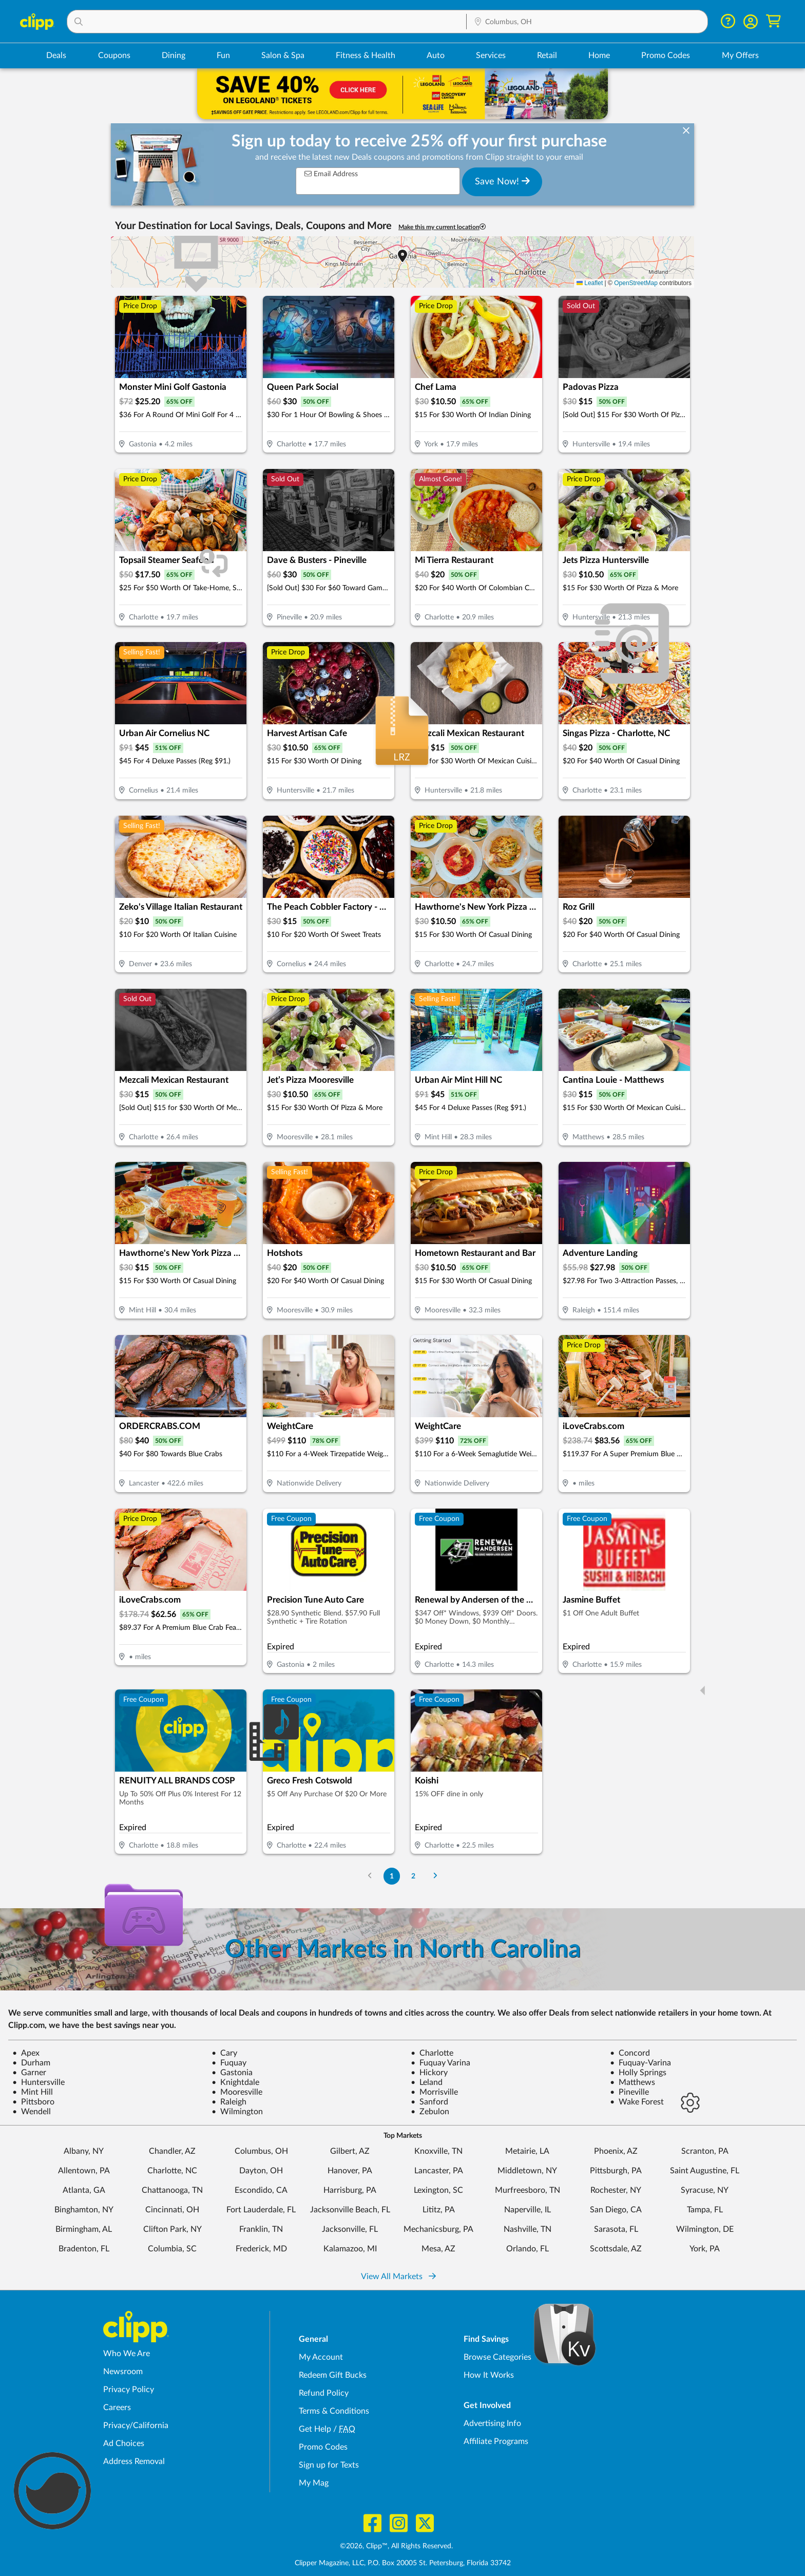 This screenshot has height=2576, width=805. Describe the element at coordinates (564, 2334) in the screenshot. I see `open kvantum theme manager` at that location.